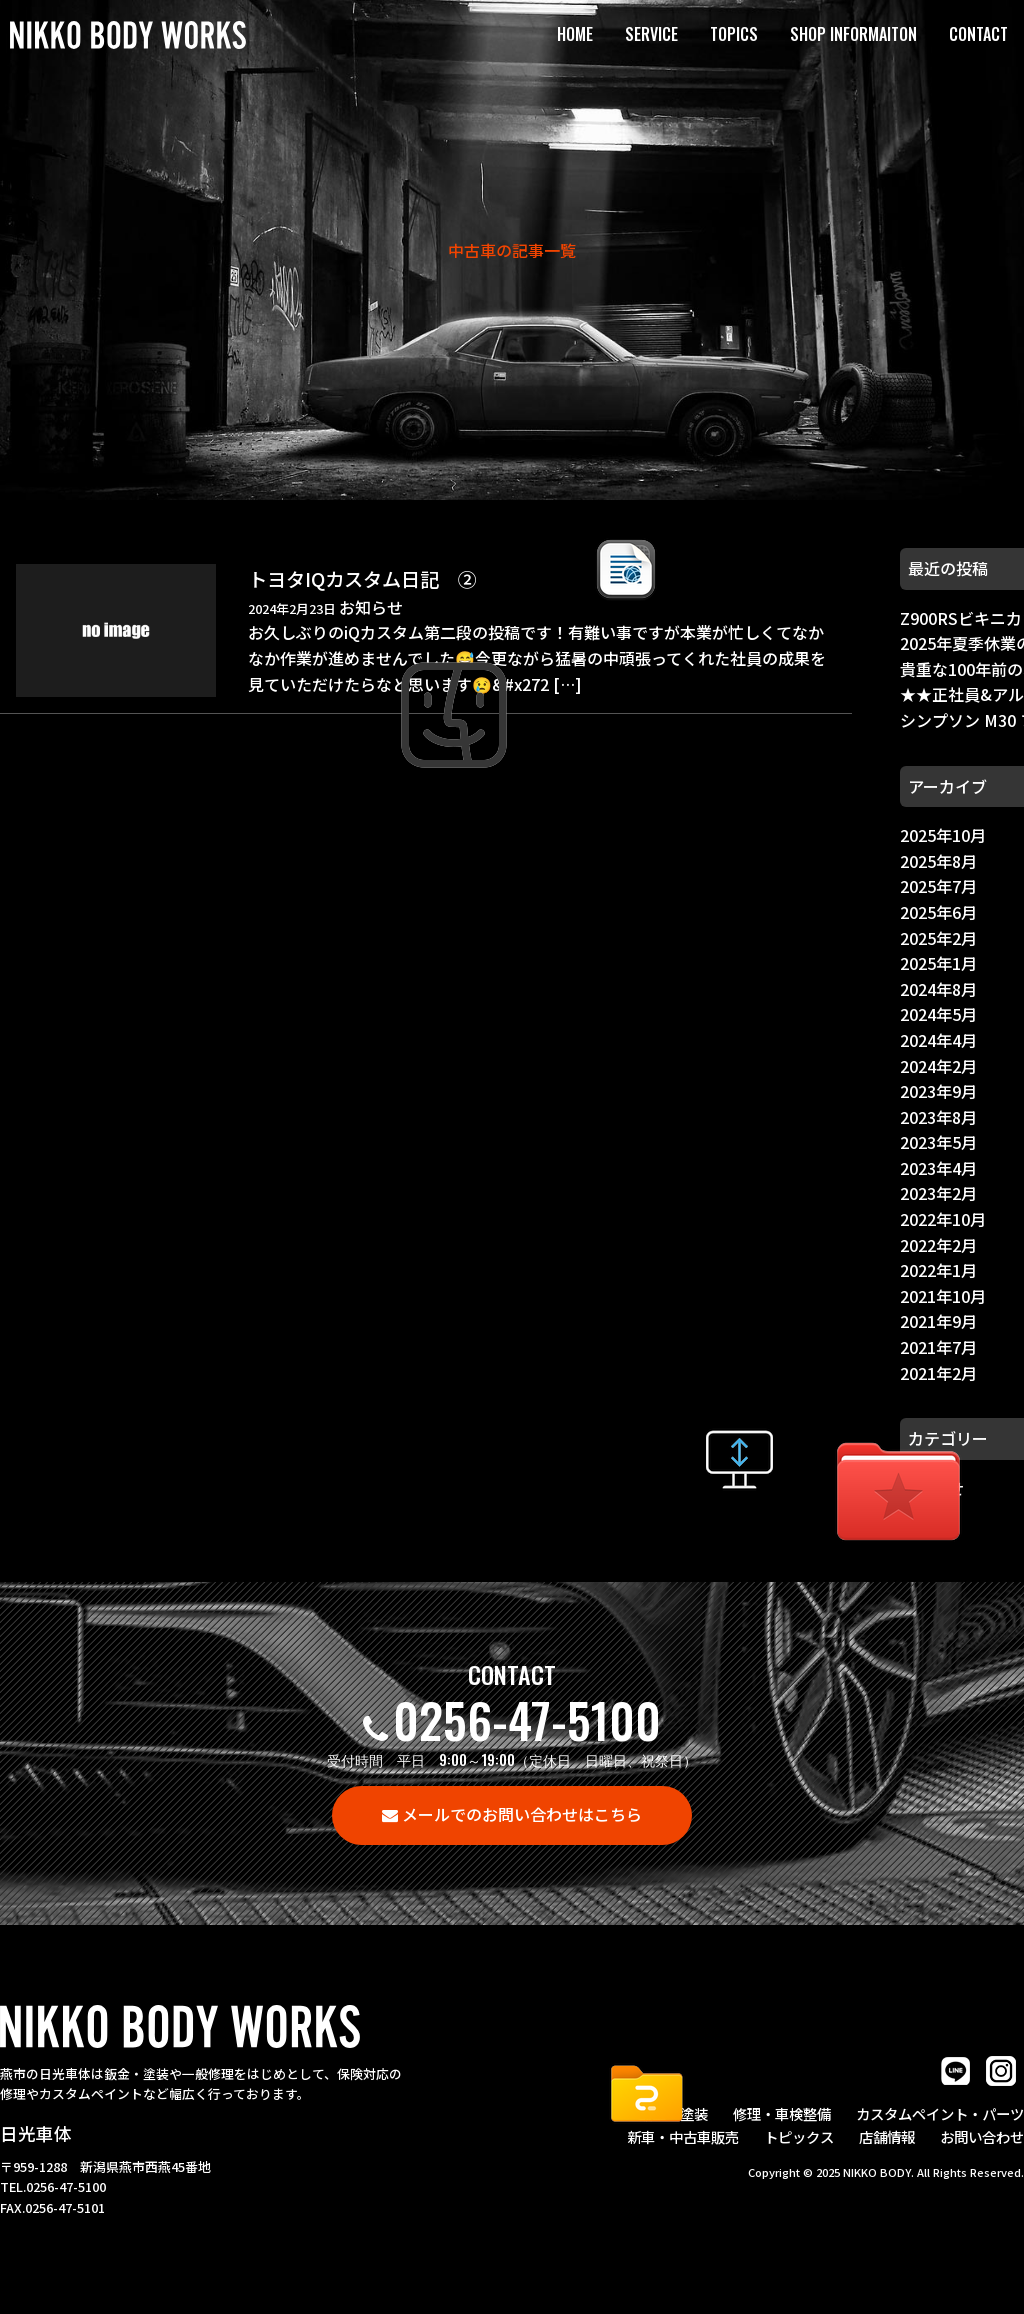  Describe the element at coordinates (626, 569) in the screenshot. I see `open libreoffice writer for web documents` at that location.